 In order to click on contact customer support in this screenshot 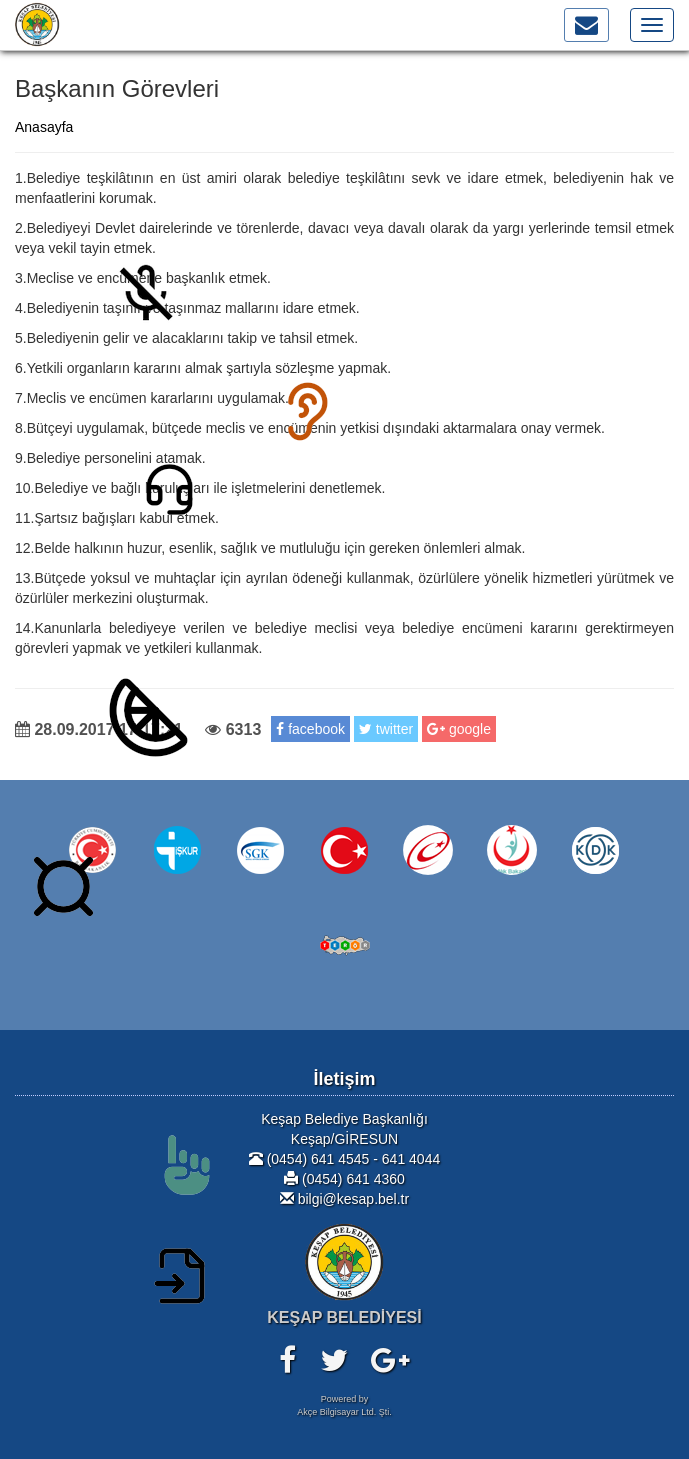, I will do `click(169, 489)`.